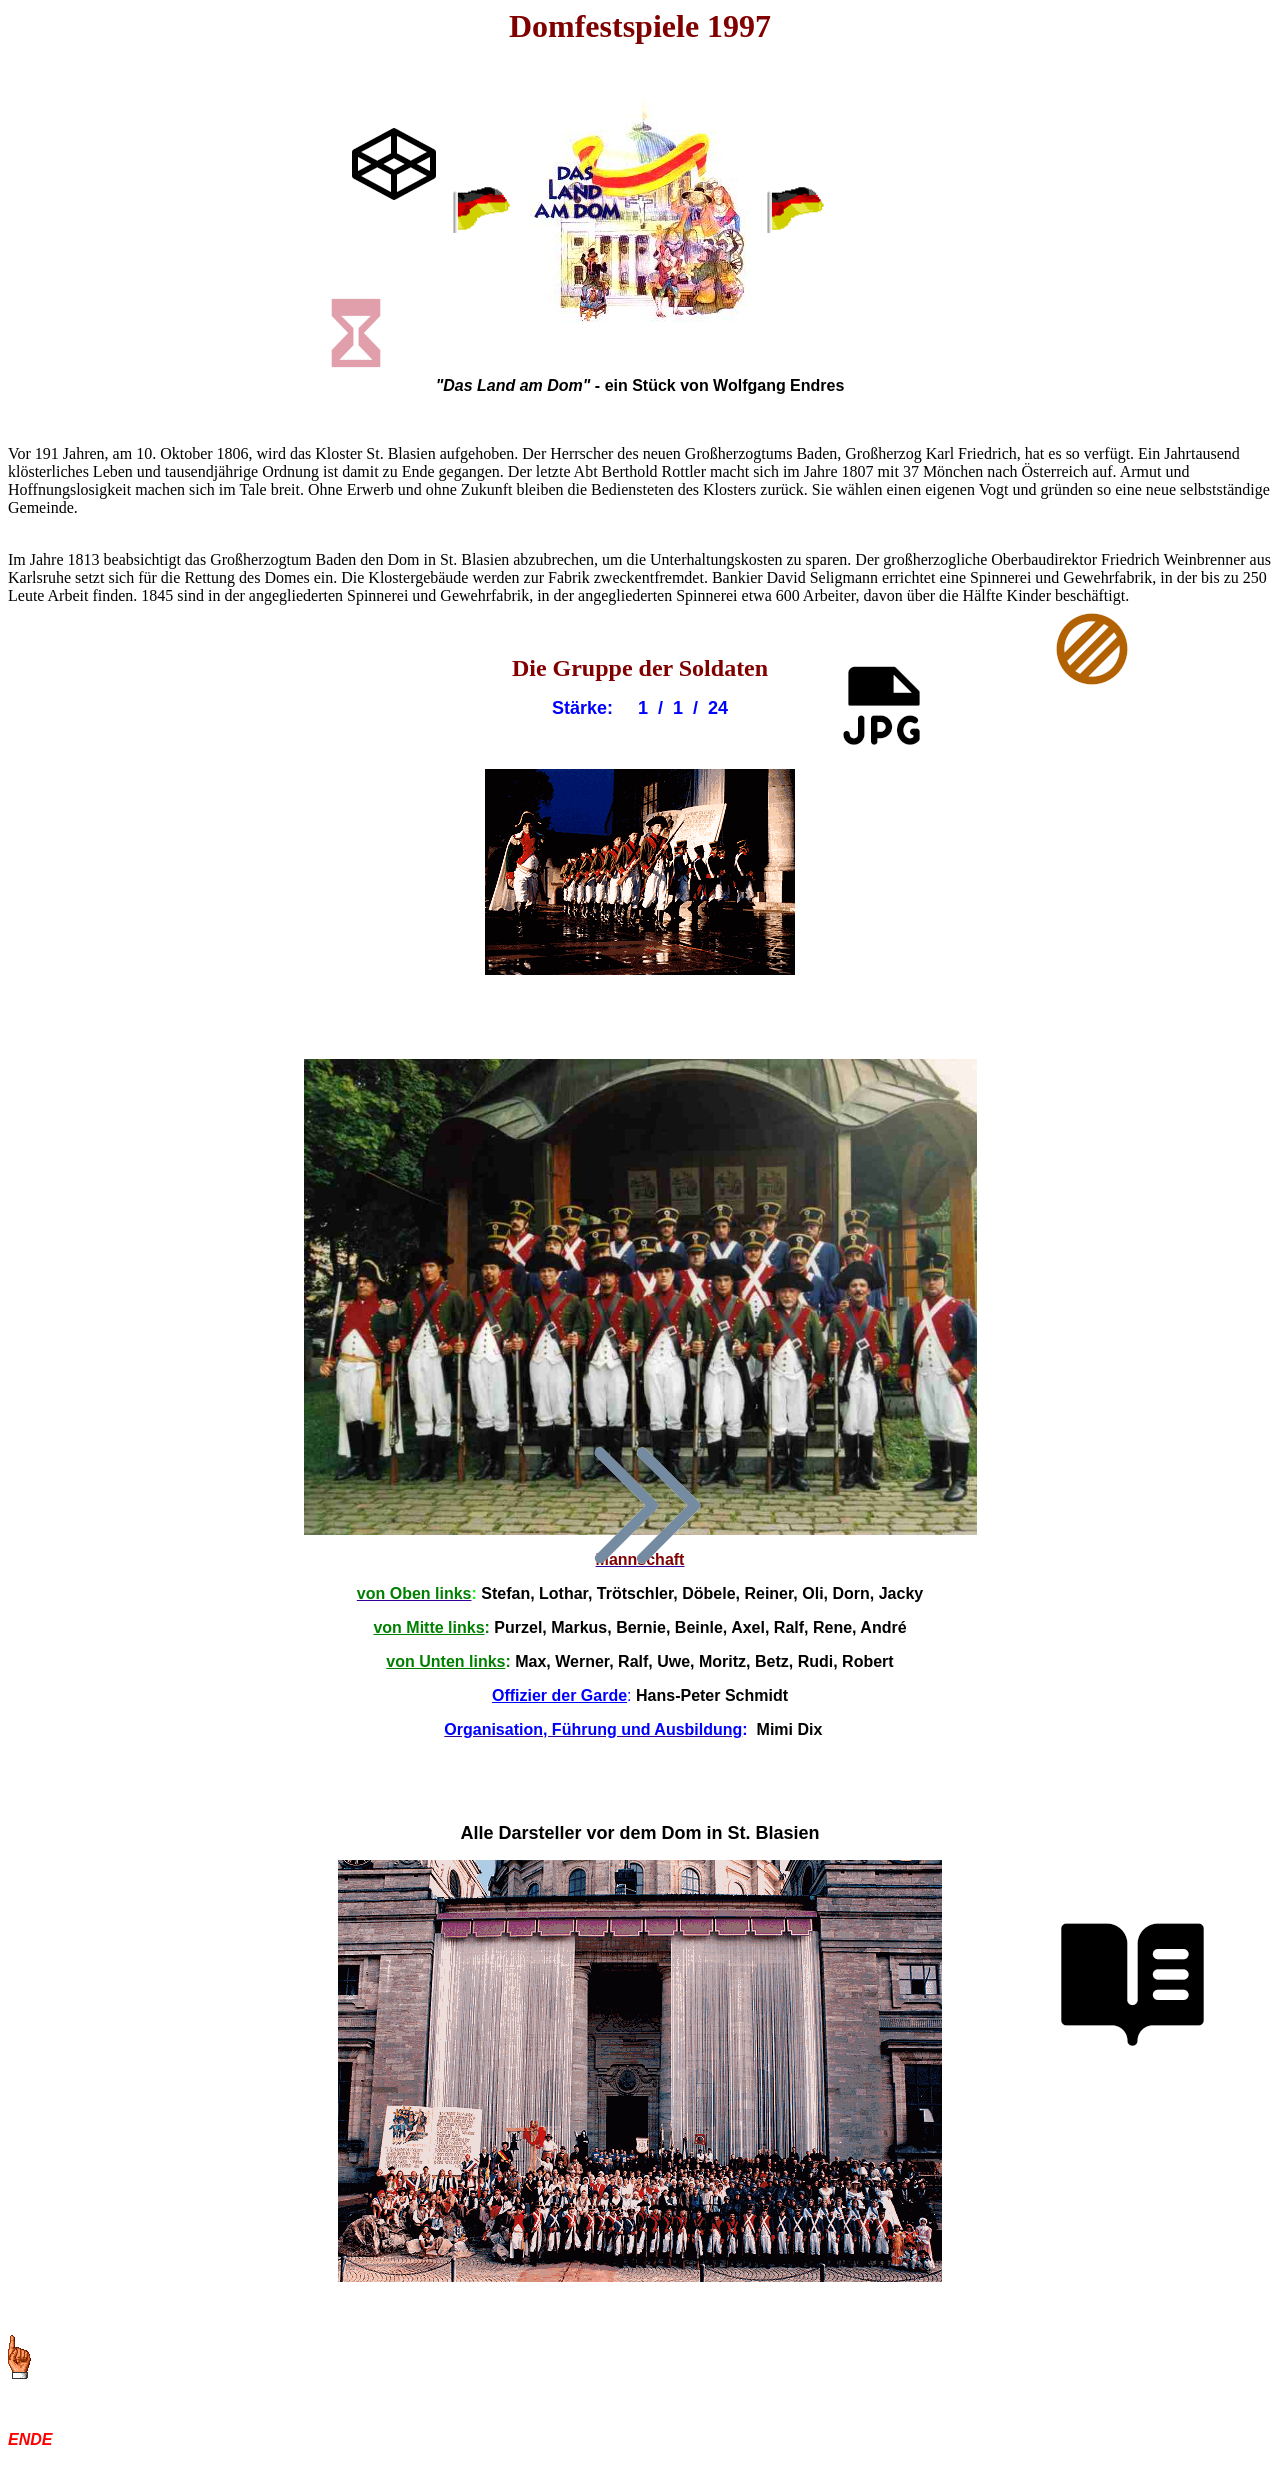  What do you see at coordinates (356, 333) in the screenshot?
I see `indicates a process is in progress or loading` at bounding box center [356, 333].